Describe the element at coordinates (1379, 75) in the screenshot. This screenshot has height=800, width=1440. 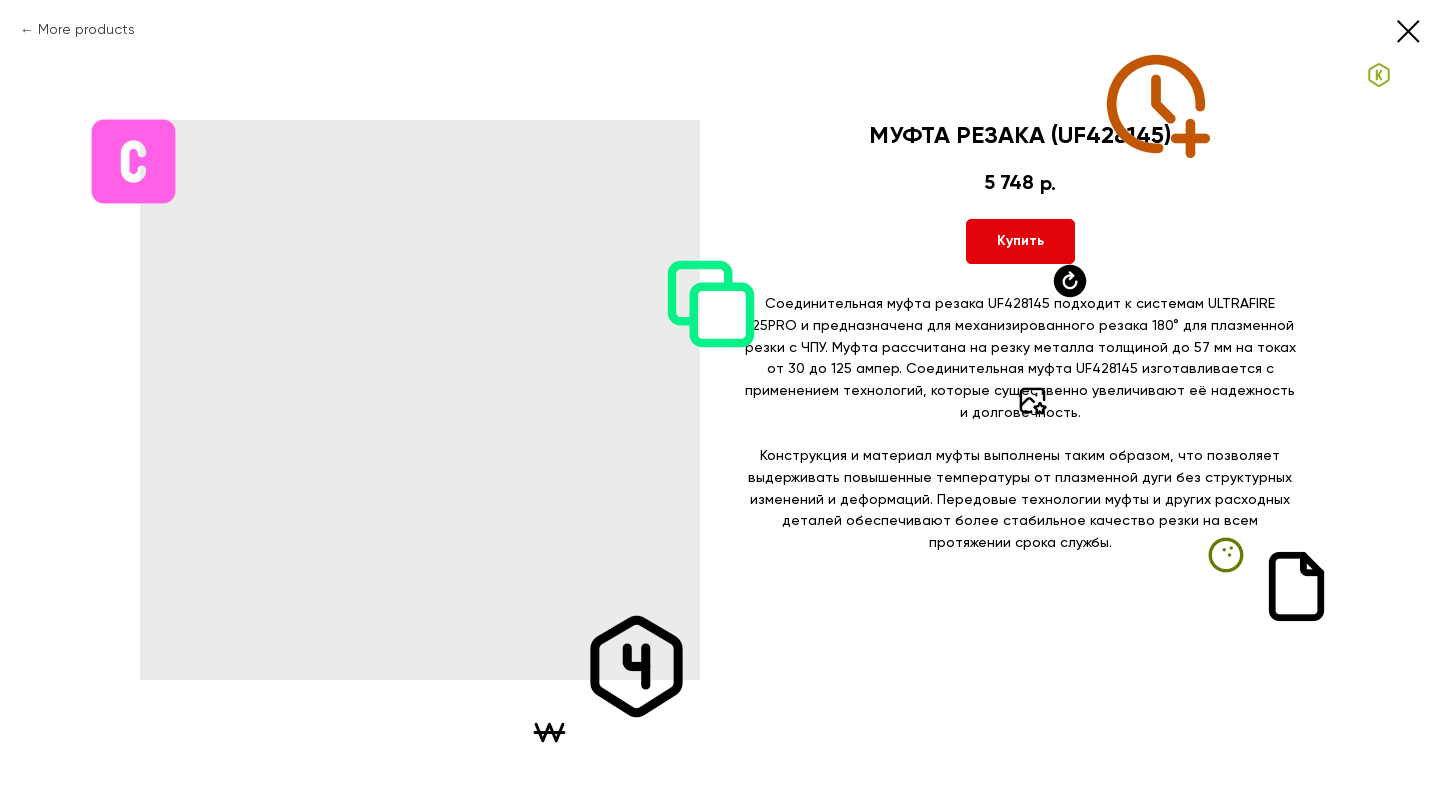
I see `indicates a keyboard shortcut or hotkey` at that location.